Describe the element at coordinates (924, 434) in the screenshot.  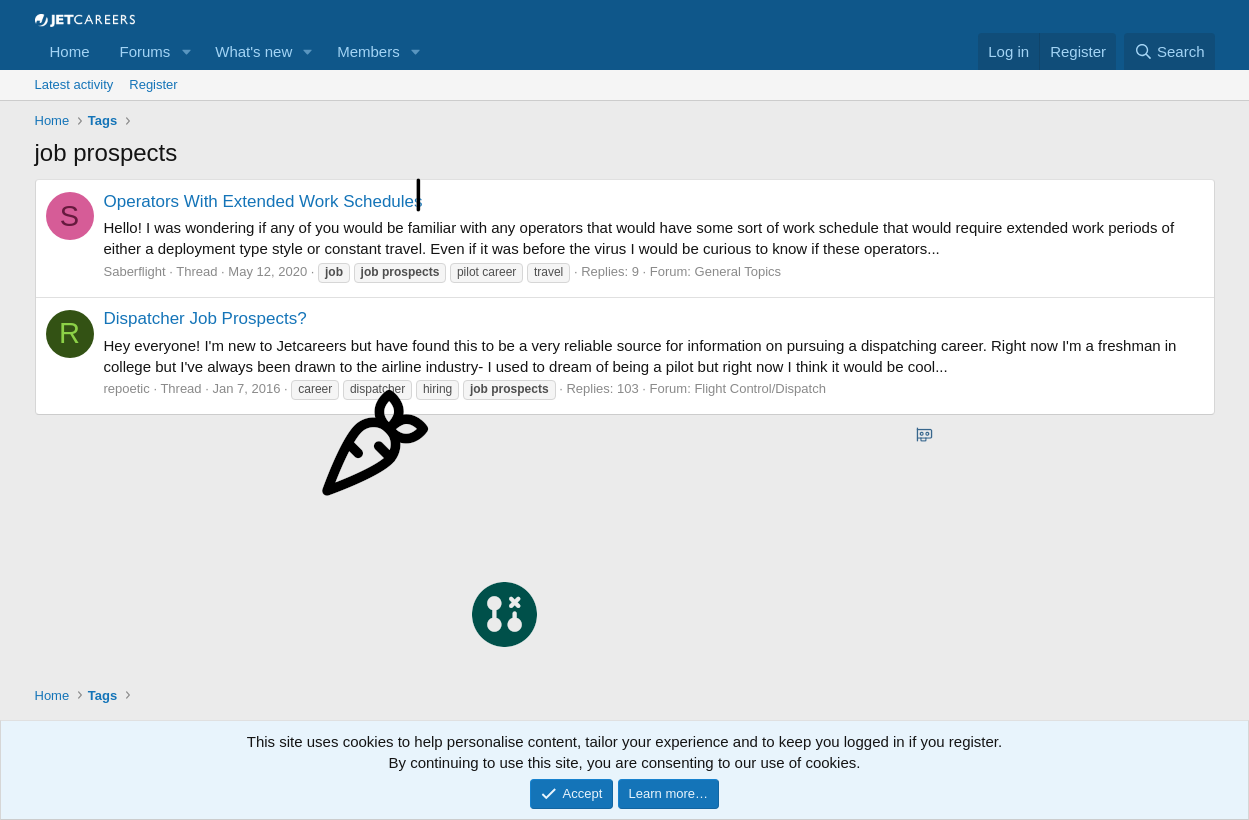
I see `view graphics card or GPU information` at that location.